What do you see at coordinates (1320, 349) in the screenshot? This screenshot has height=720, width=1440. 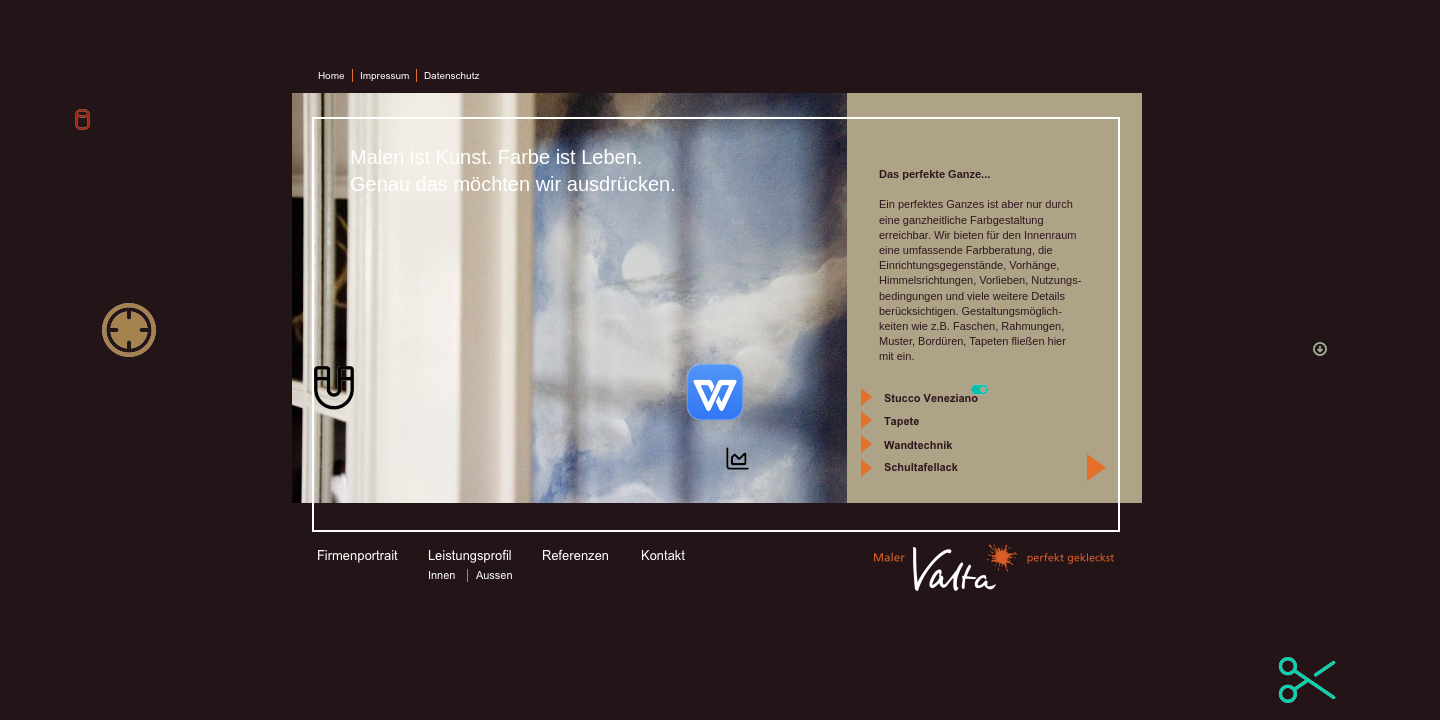 I see `download a file or content` at bounding box center [1320, 349].